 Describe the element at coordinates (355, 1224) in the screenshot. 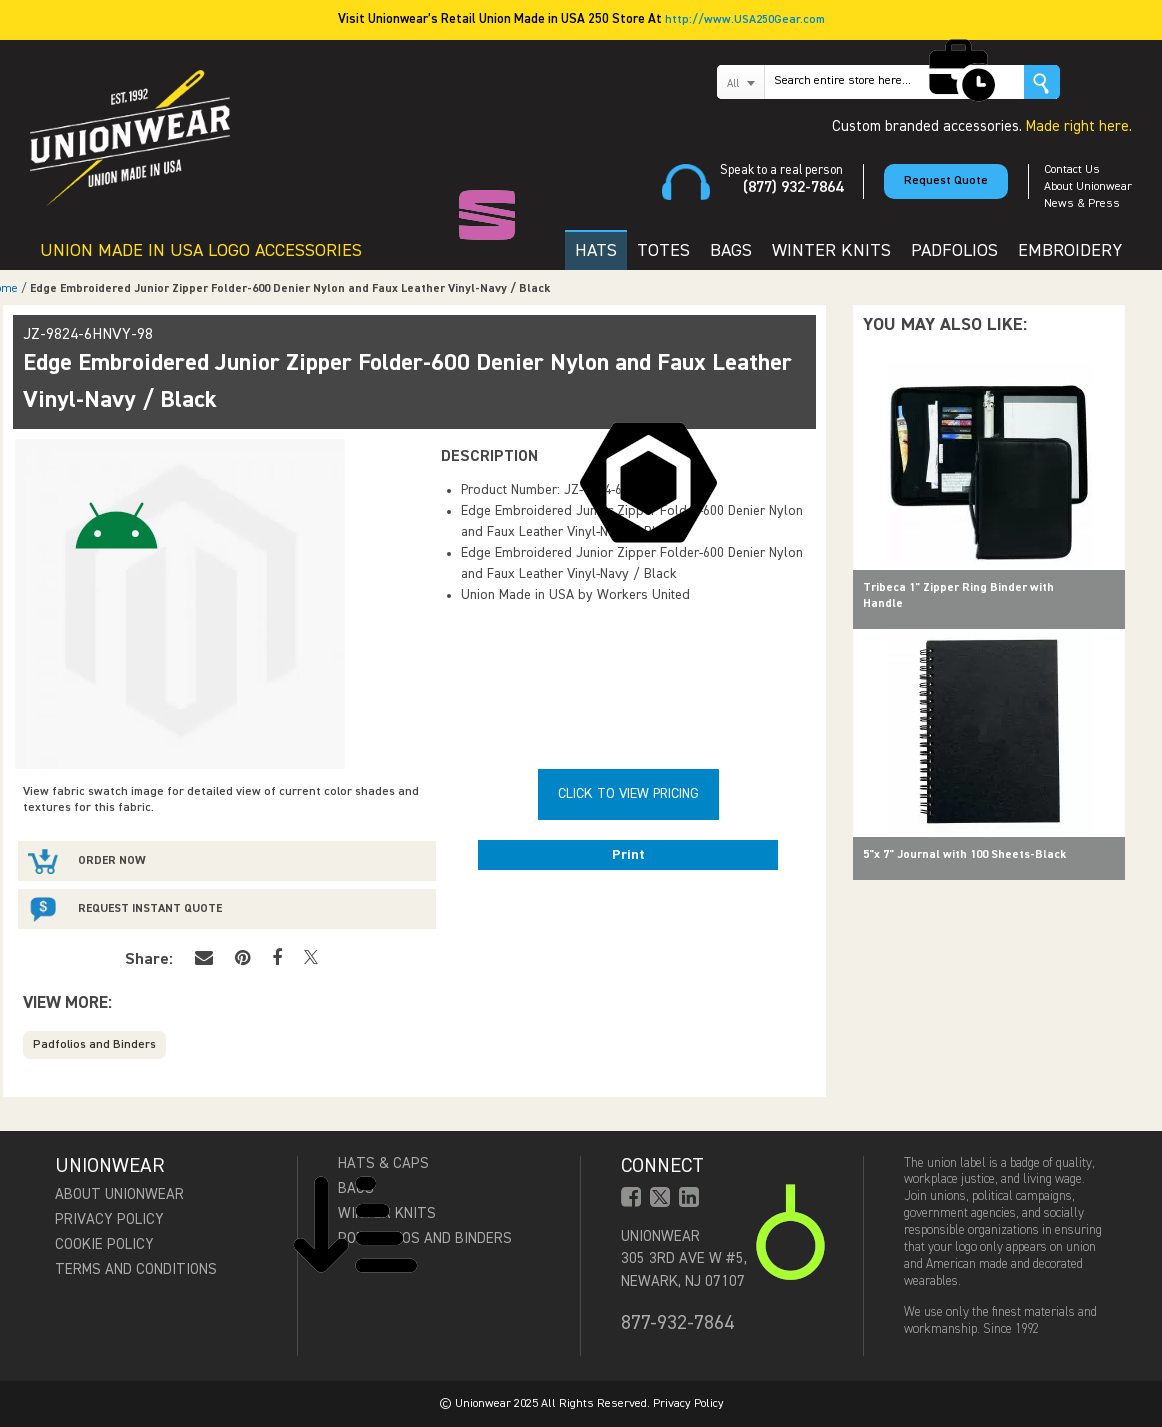

I see `sort items in ascending order` at that location.